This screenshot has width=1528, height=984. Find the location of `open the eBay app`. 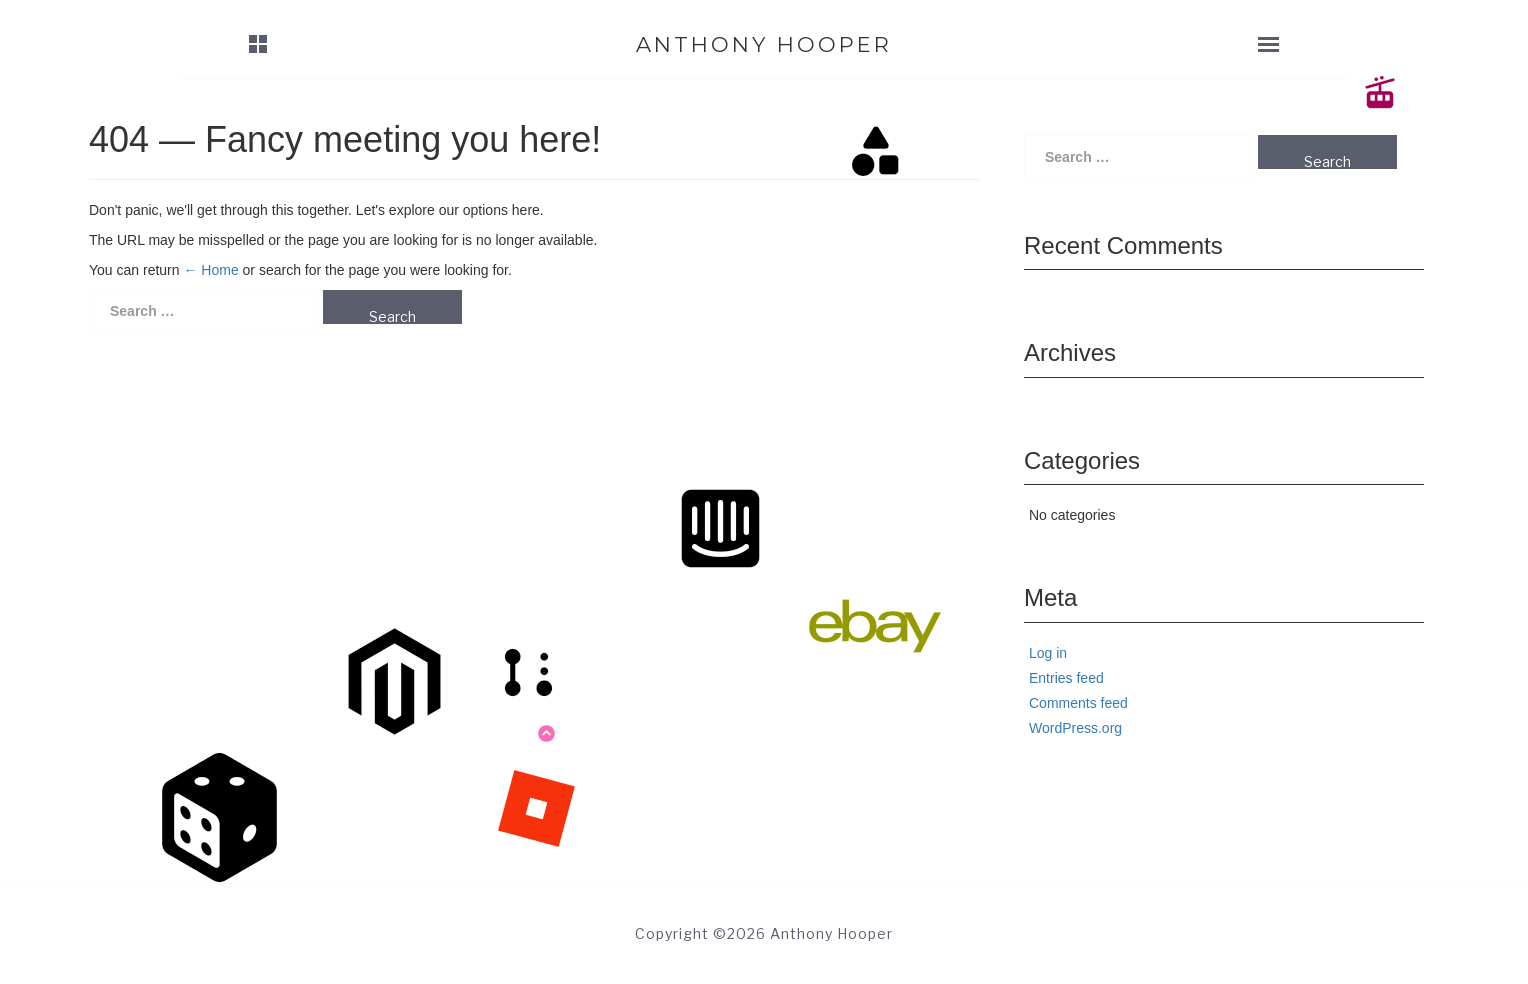

open the eBay app is located at coordinates (875, 626).